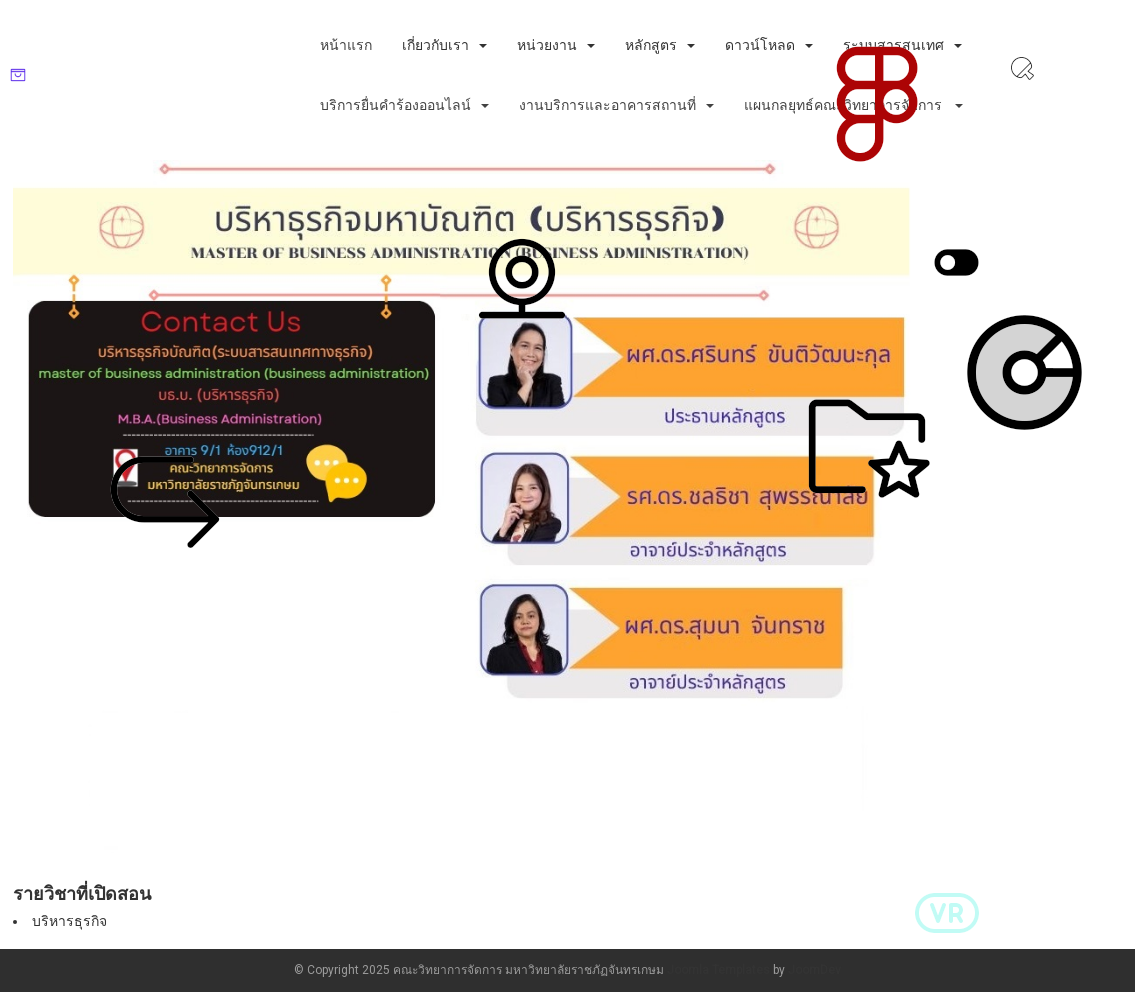 Image resolution: width=1135 pixels, height=1002 pixels. Describe the element at coordinates (867, 444) in the screenshot. I see `access your starred or favorite folder` at that location.